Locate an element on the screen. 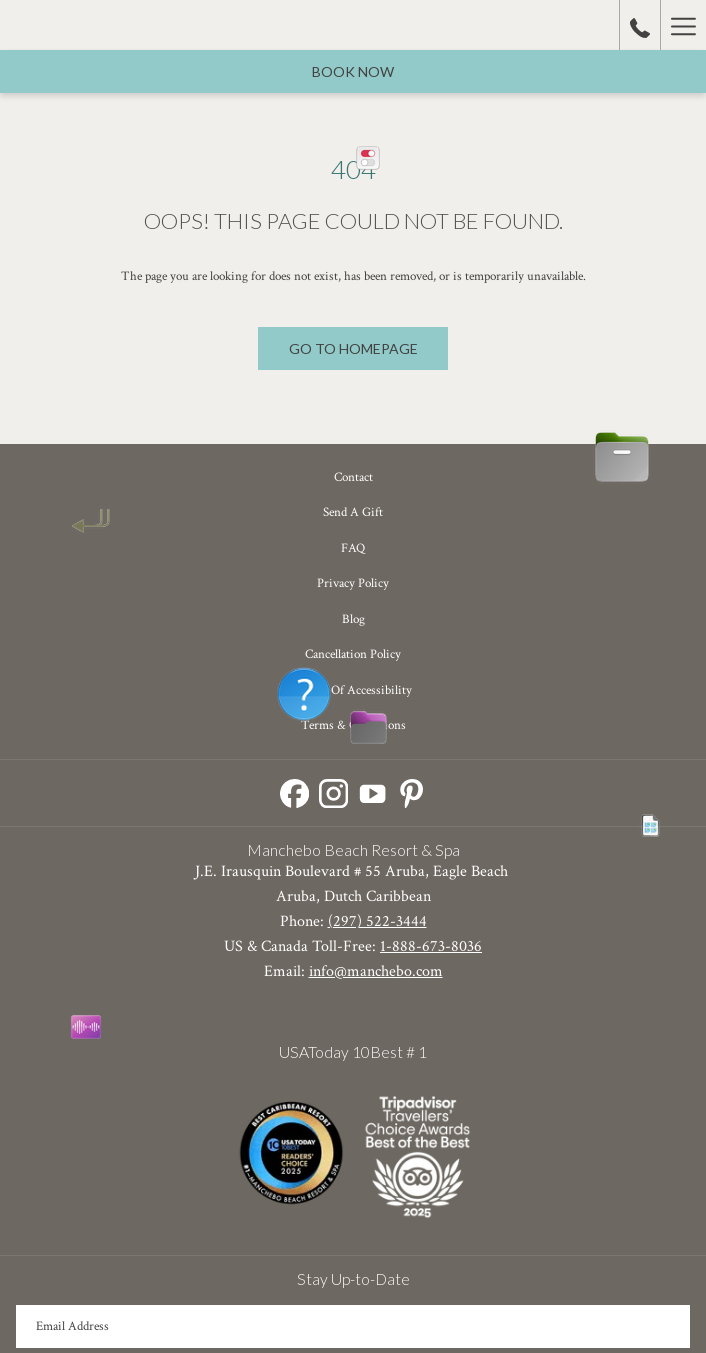 Image resolution: width=706 pixels, height=1353 pixels. indicates a valid drop target for moving files into this folder is located at coordinates (368, 727).